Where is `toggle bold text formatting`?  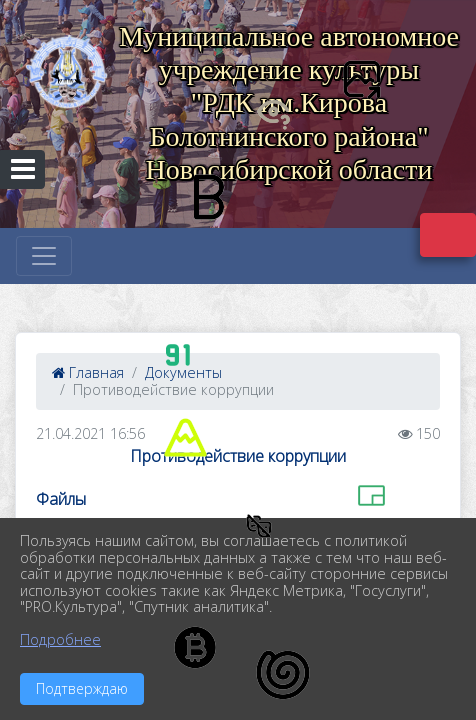 toggle bold text formatting is located at coordinates (209, 197).